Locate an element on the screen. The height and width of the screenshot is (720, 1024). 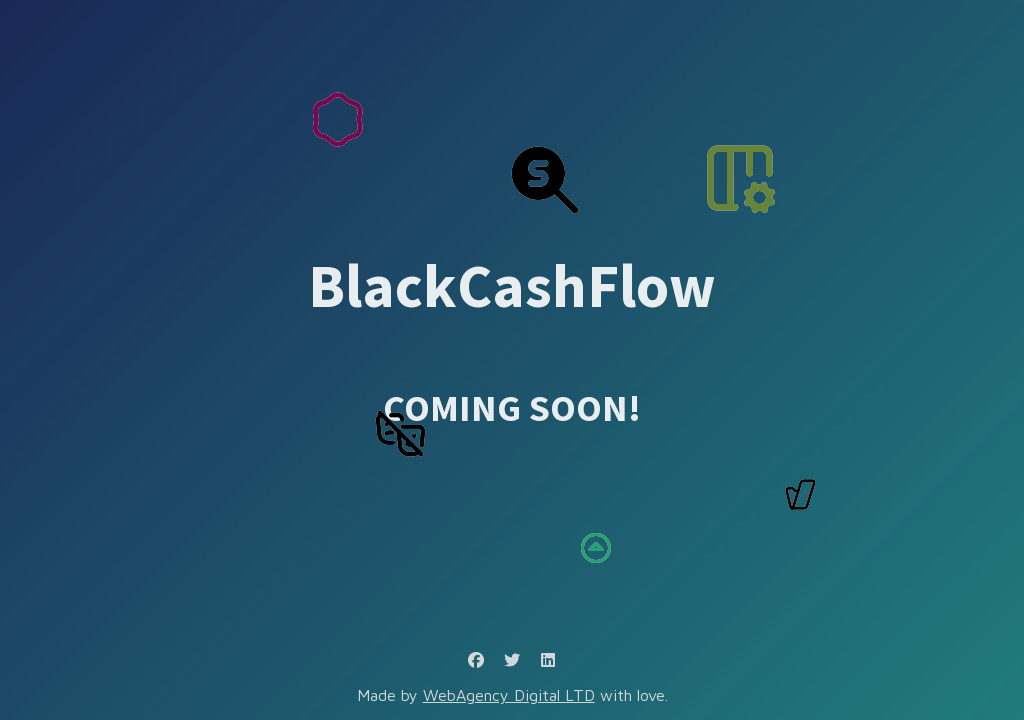
open kbin social platform is located at coordinates (800, 494).